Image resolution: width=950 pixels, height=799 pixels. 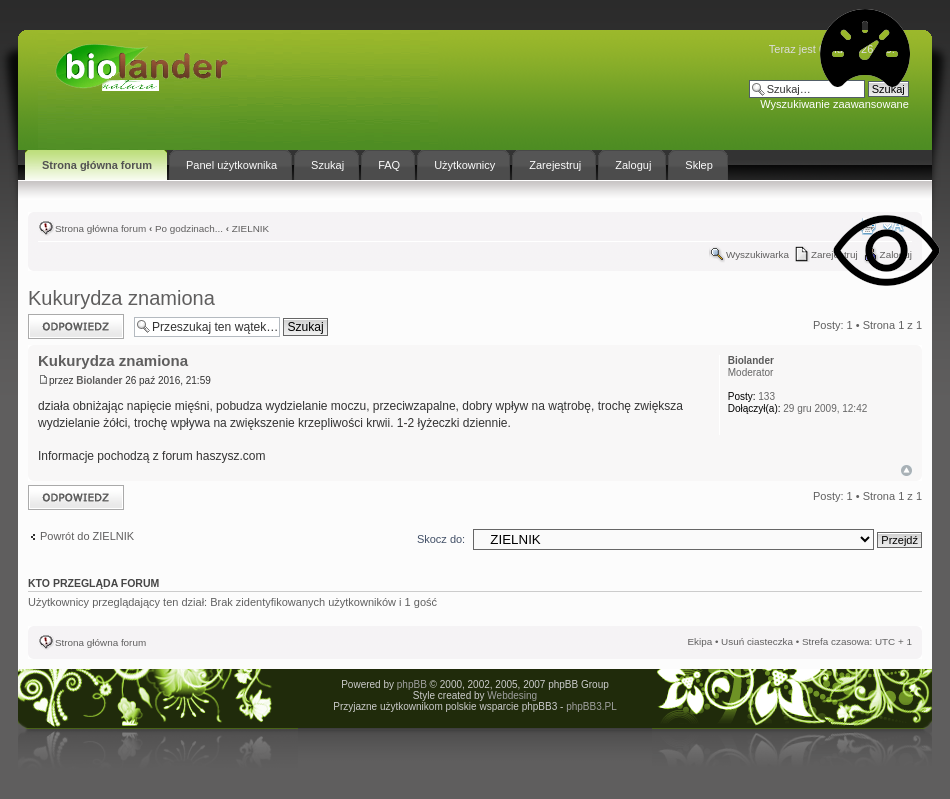 What do you see at coordinates (865, 48) in the screenshot?
I see `view performance or speed metrics` at bounding box center [865, 48].